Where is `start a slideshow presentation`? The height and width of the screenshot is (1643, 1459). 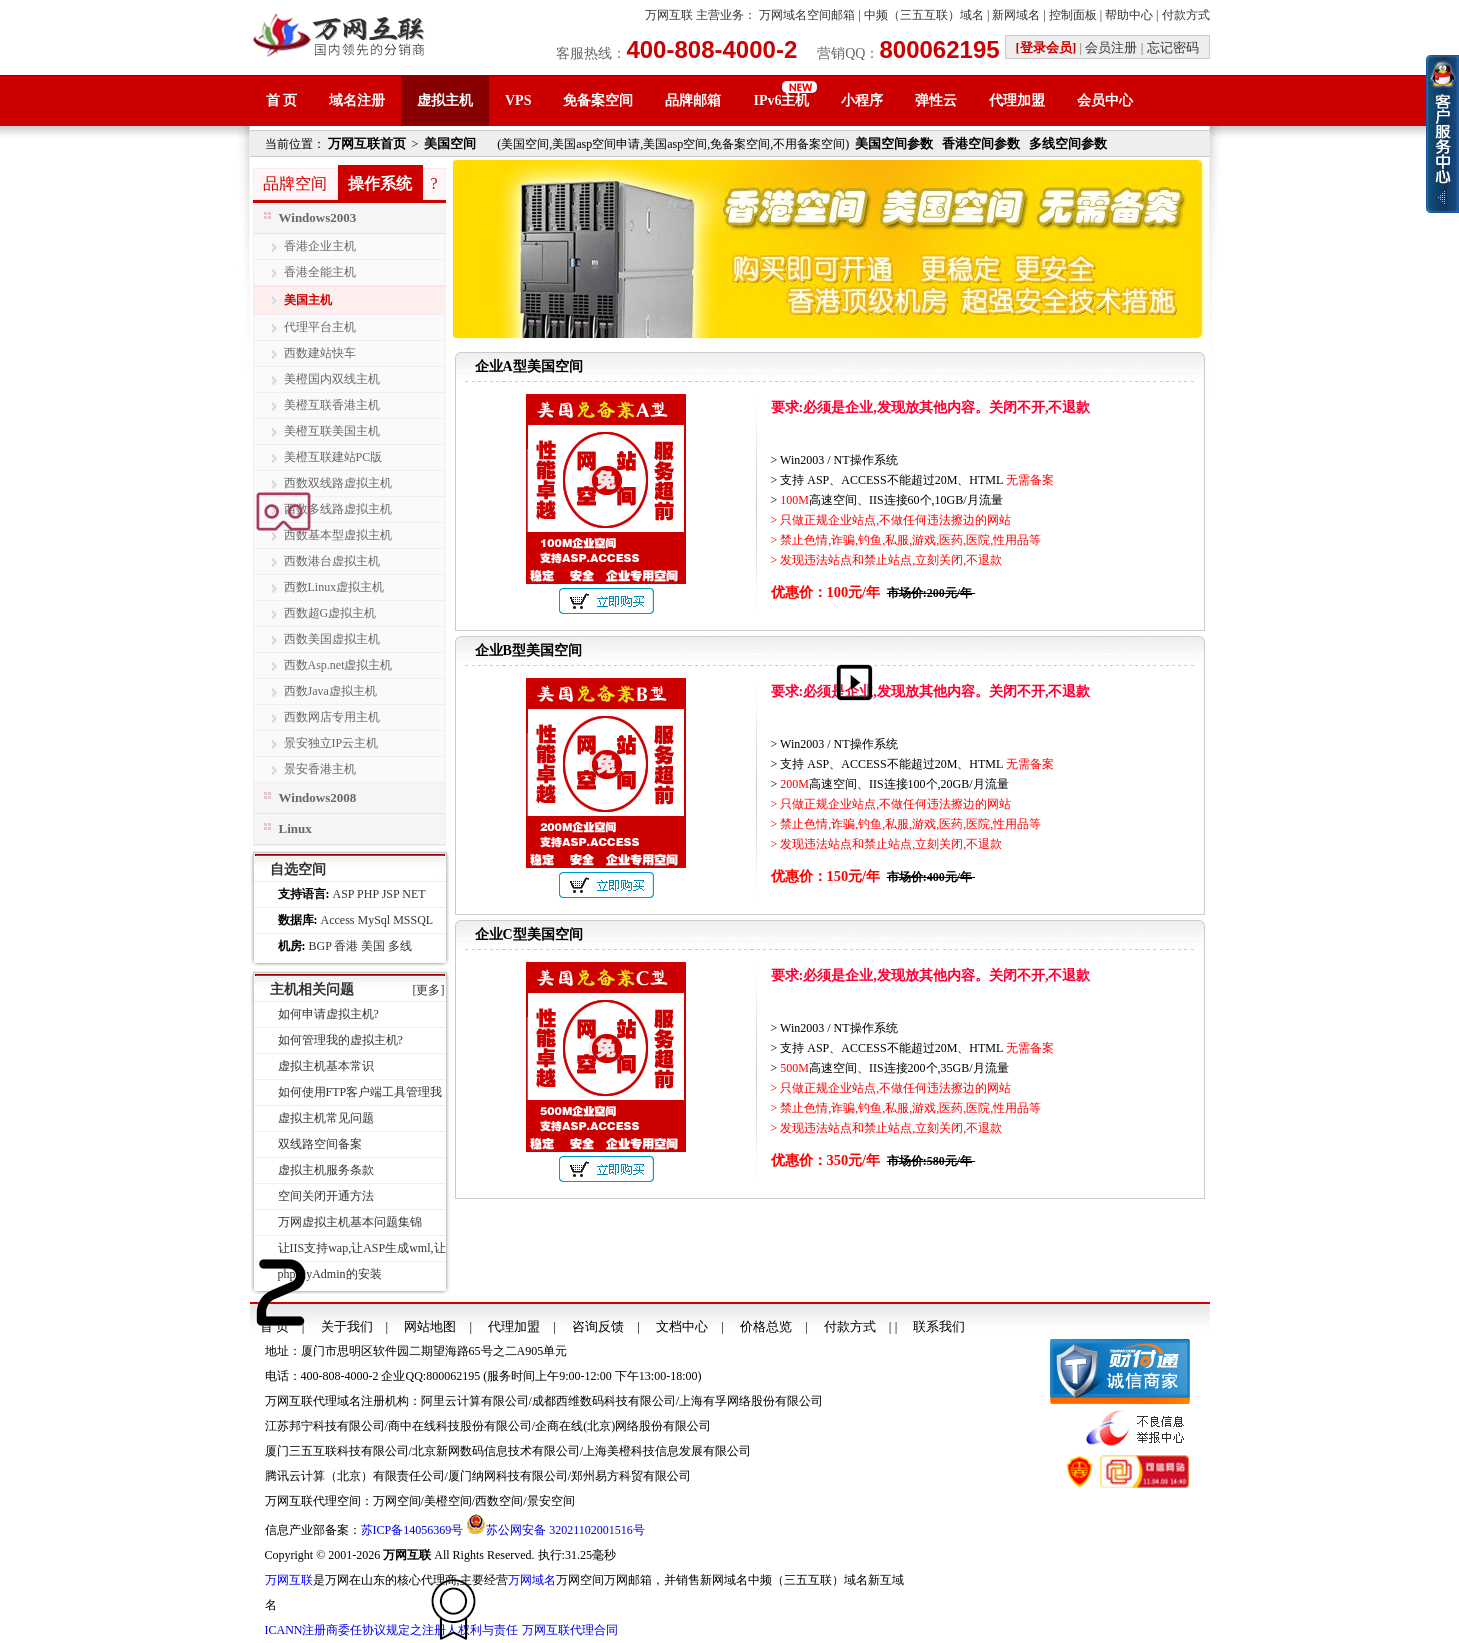 start a slideshow presentation is located at coordinates (854, 682).